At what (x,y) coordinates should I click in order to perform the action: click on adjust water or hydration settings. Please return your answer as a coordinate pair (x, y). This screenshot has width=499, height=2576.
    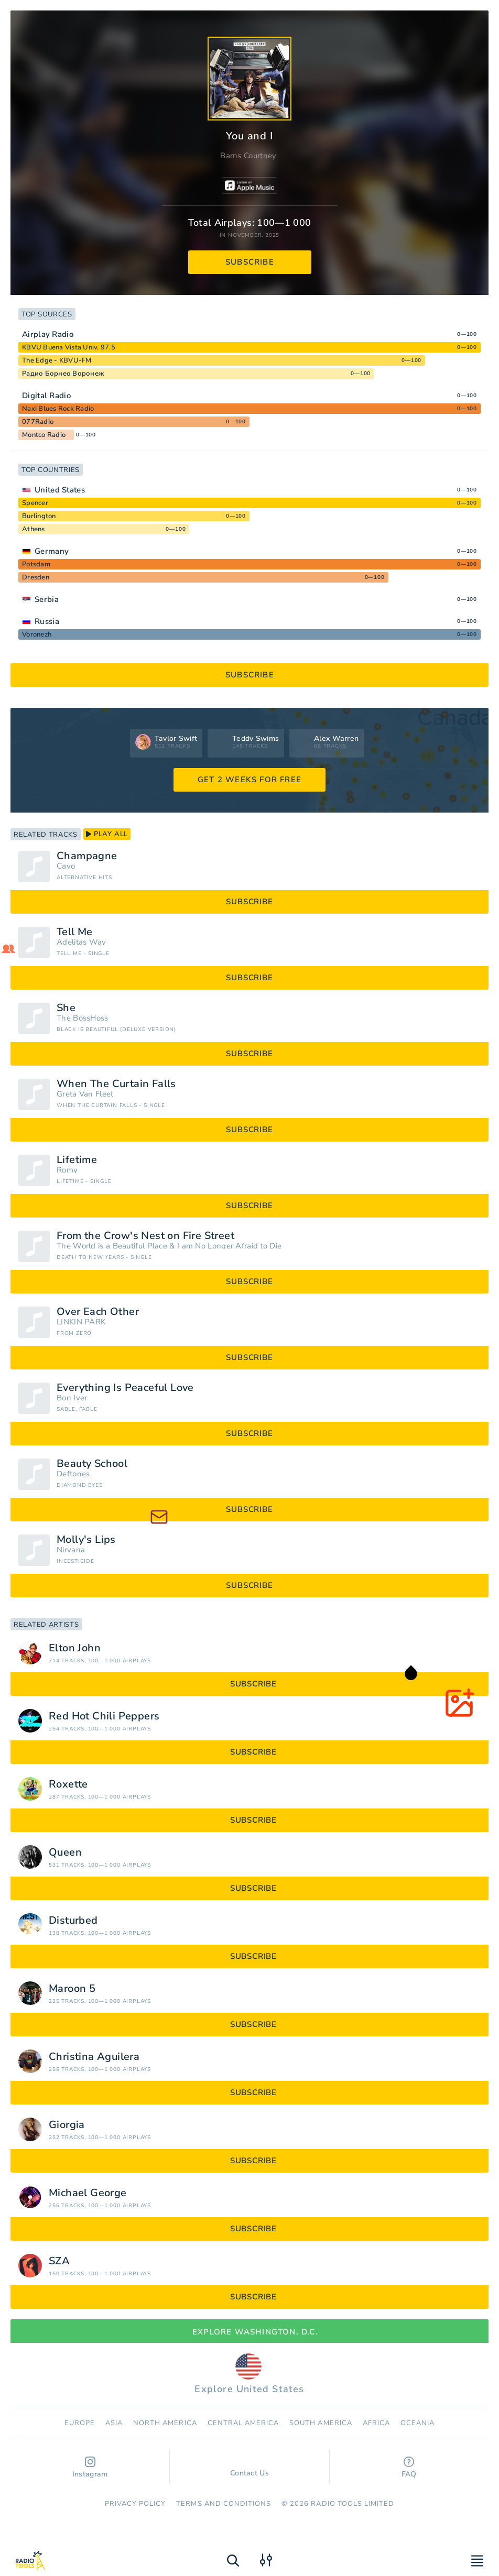
    Looking at the image, I should click on (411, 1673).